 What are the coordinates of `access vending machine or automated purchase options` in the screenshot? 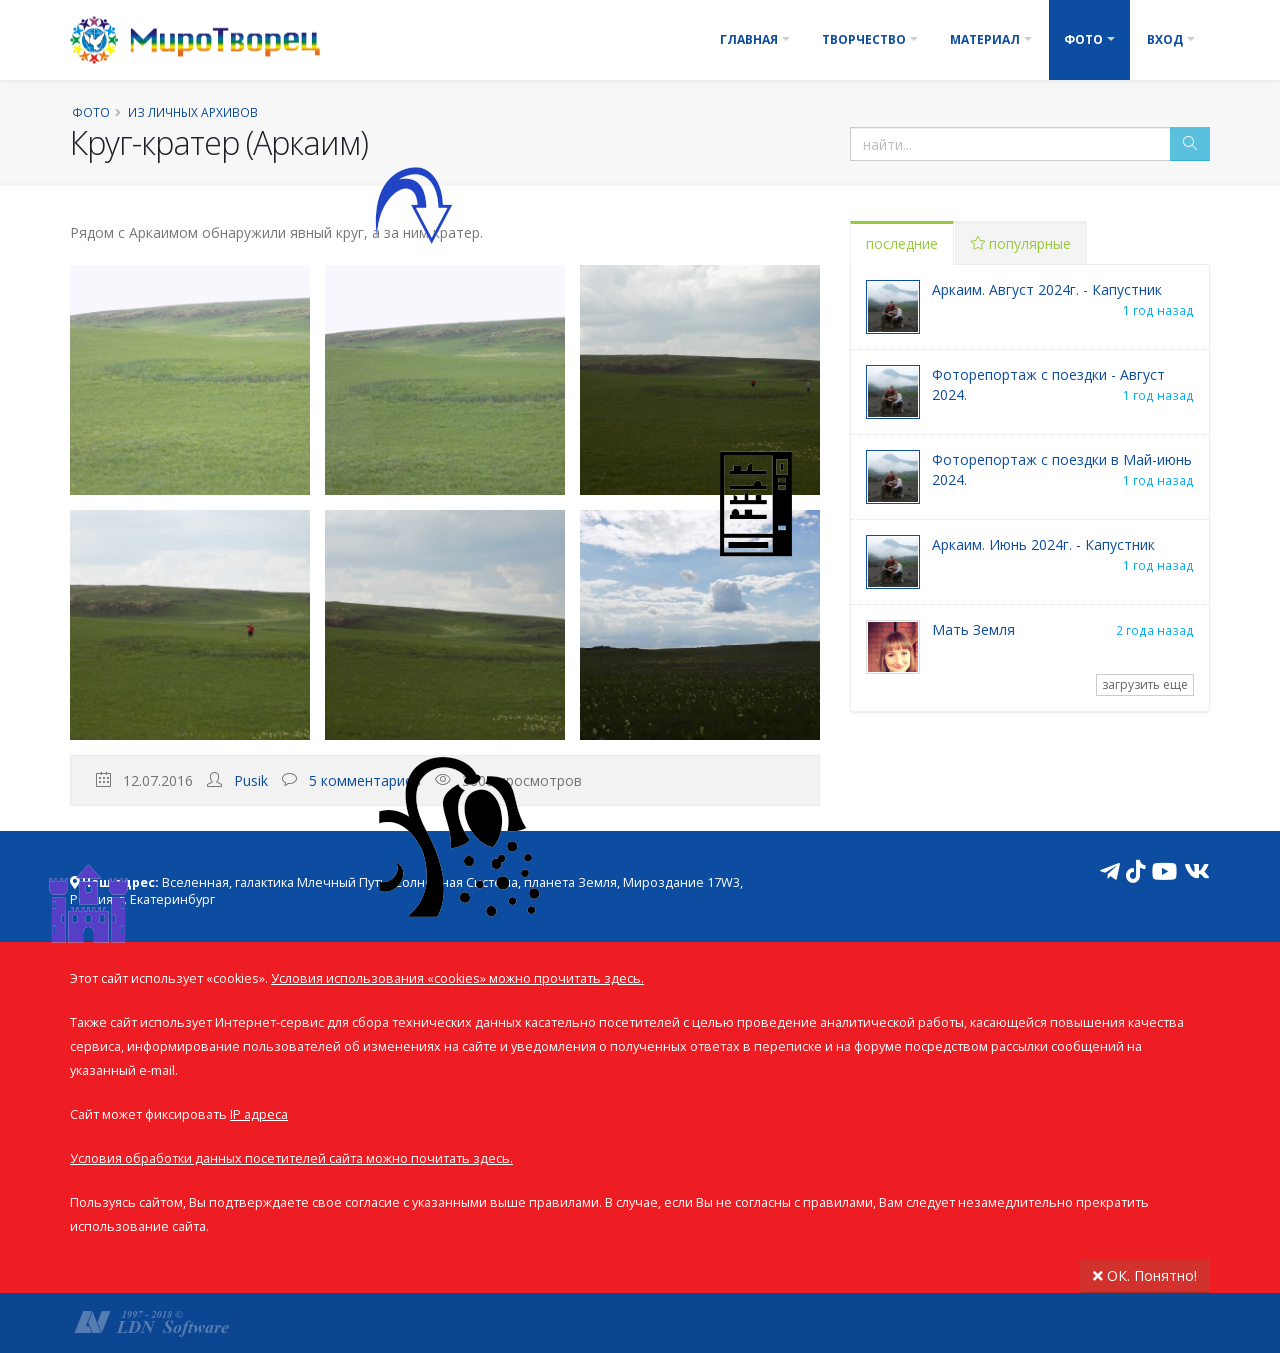 It's located at (756, 504).